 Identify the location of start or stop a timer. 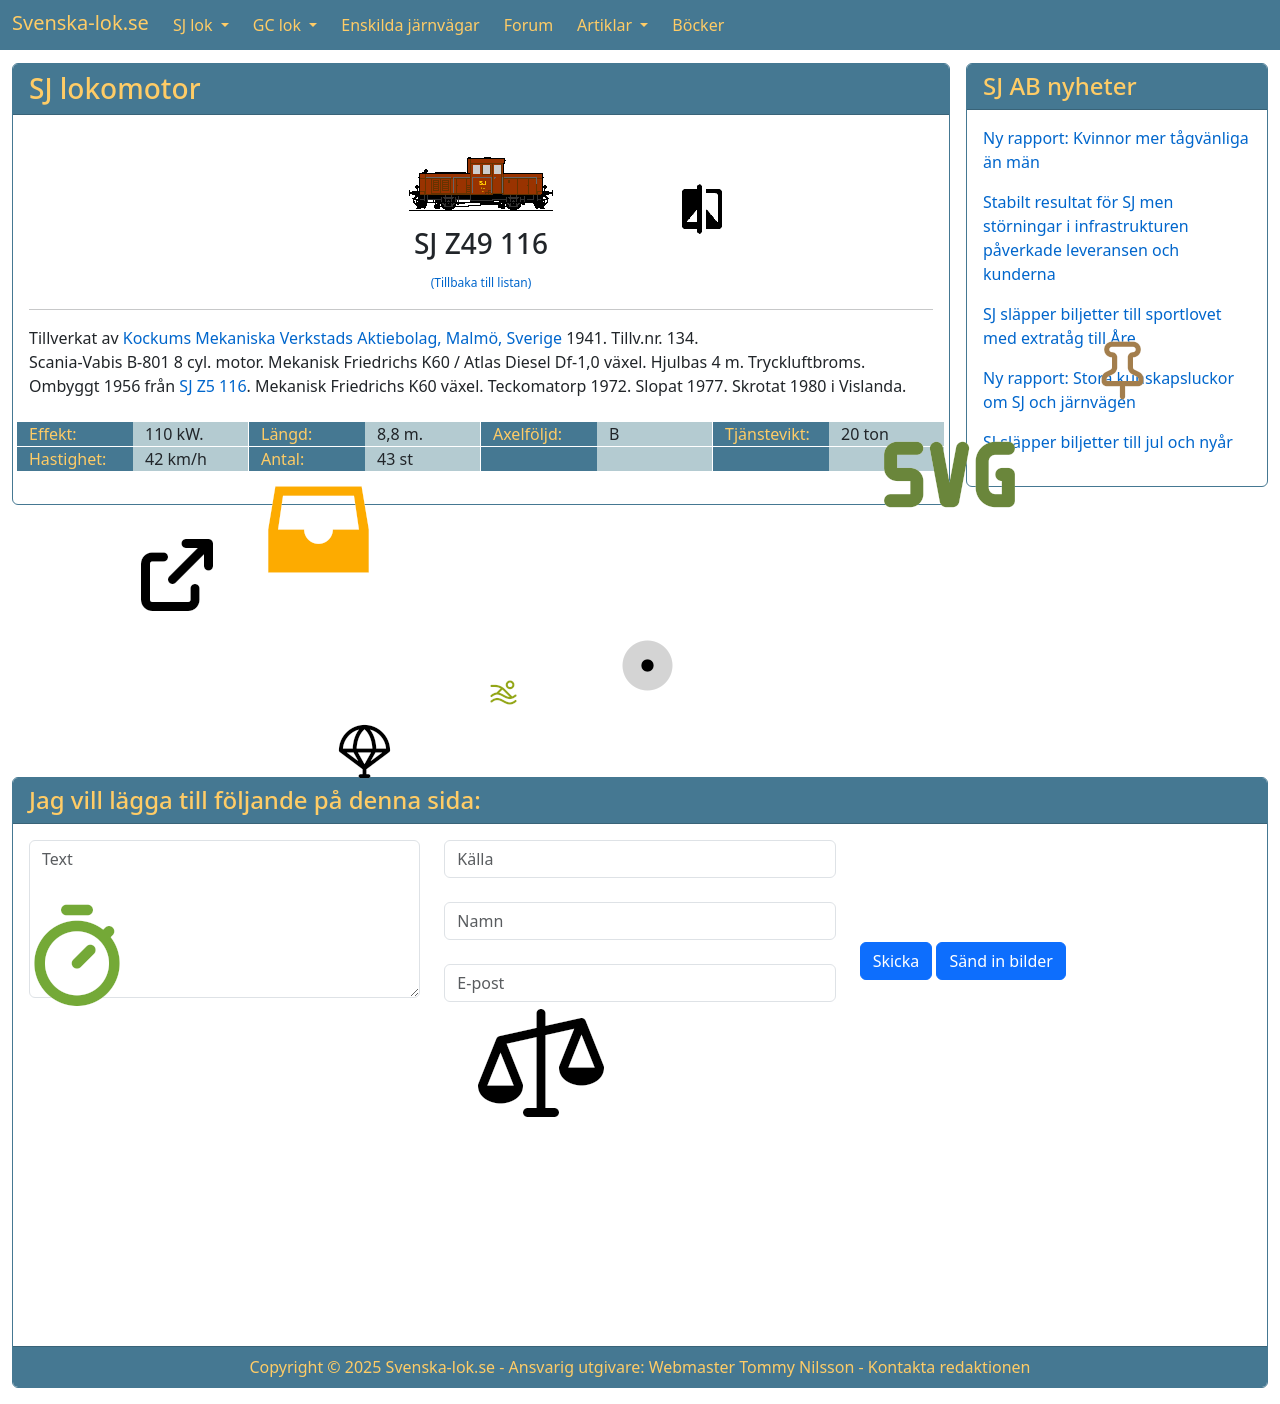
(77, 958).